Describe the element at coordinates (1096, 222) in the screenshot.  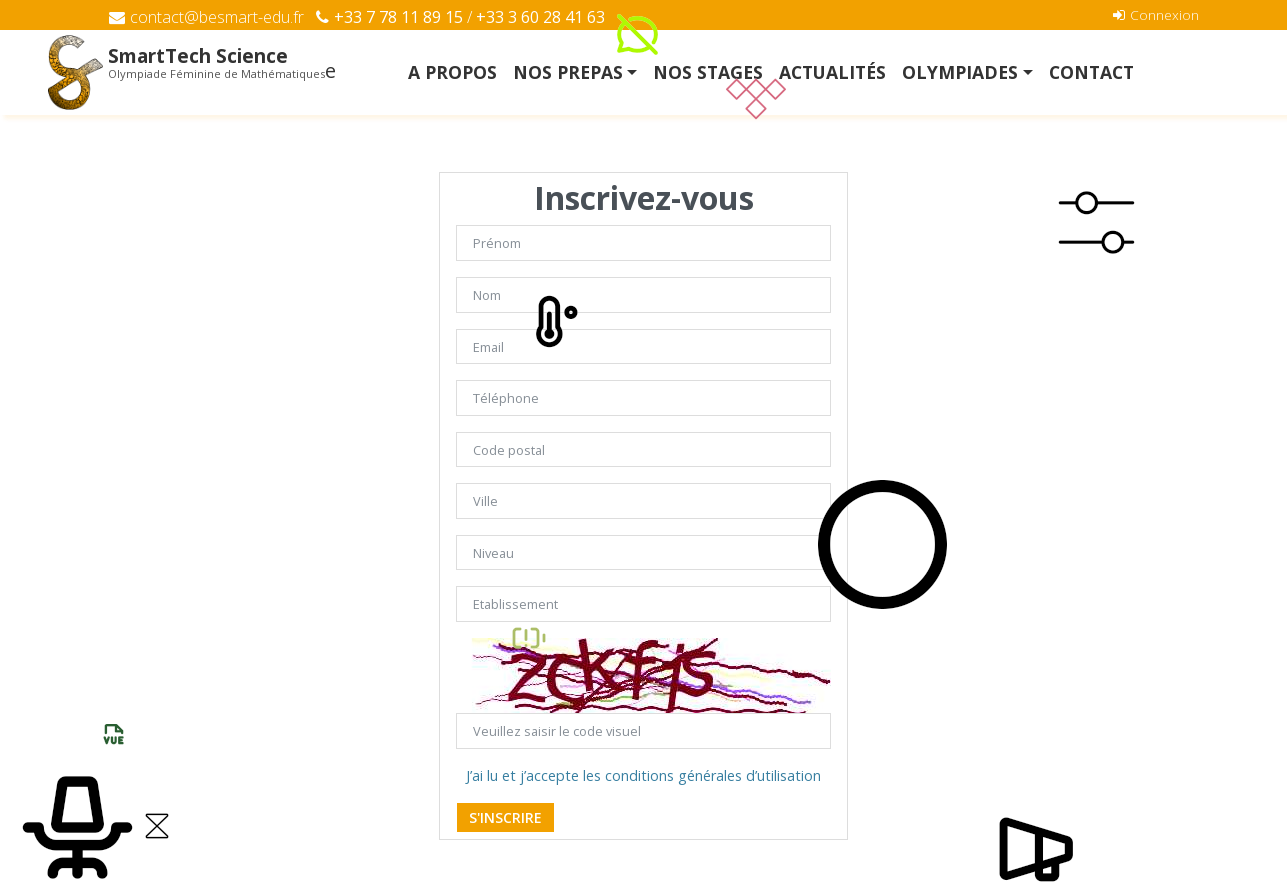
I see `adjust settings or preferences` at that location.